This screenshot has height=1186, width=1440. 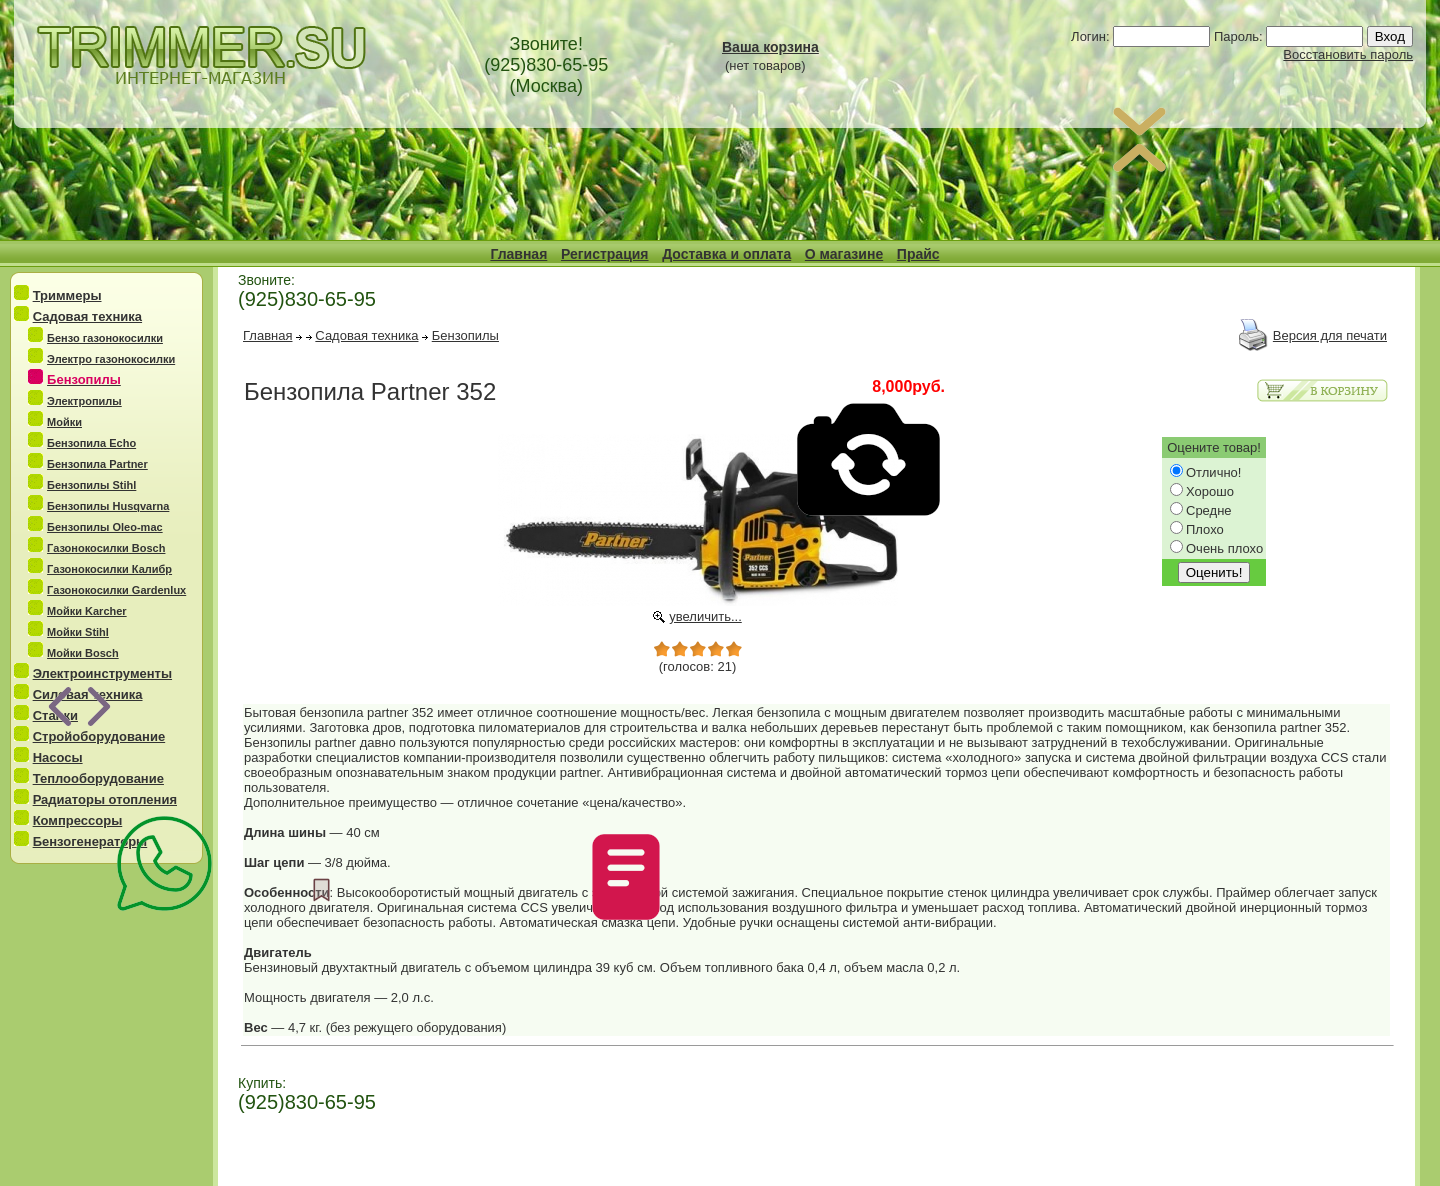 What do you see at coordinates (321, 889) in the screenshot?
I see `save this item to your bookmarks` at bounding box center [321, 889].